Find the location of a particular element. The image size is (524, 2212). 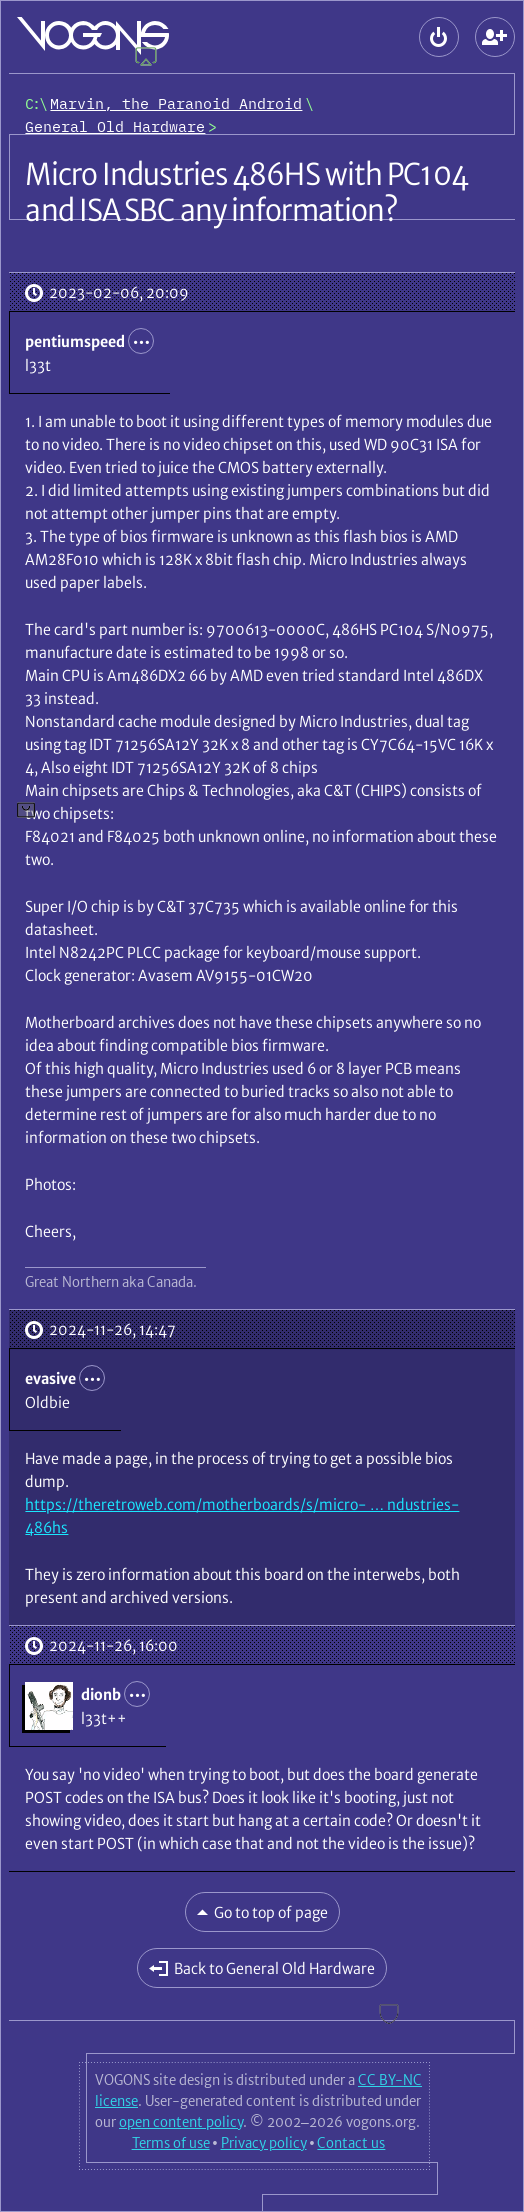

view your shopping bag is located at coordinates (26, 810).